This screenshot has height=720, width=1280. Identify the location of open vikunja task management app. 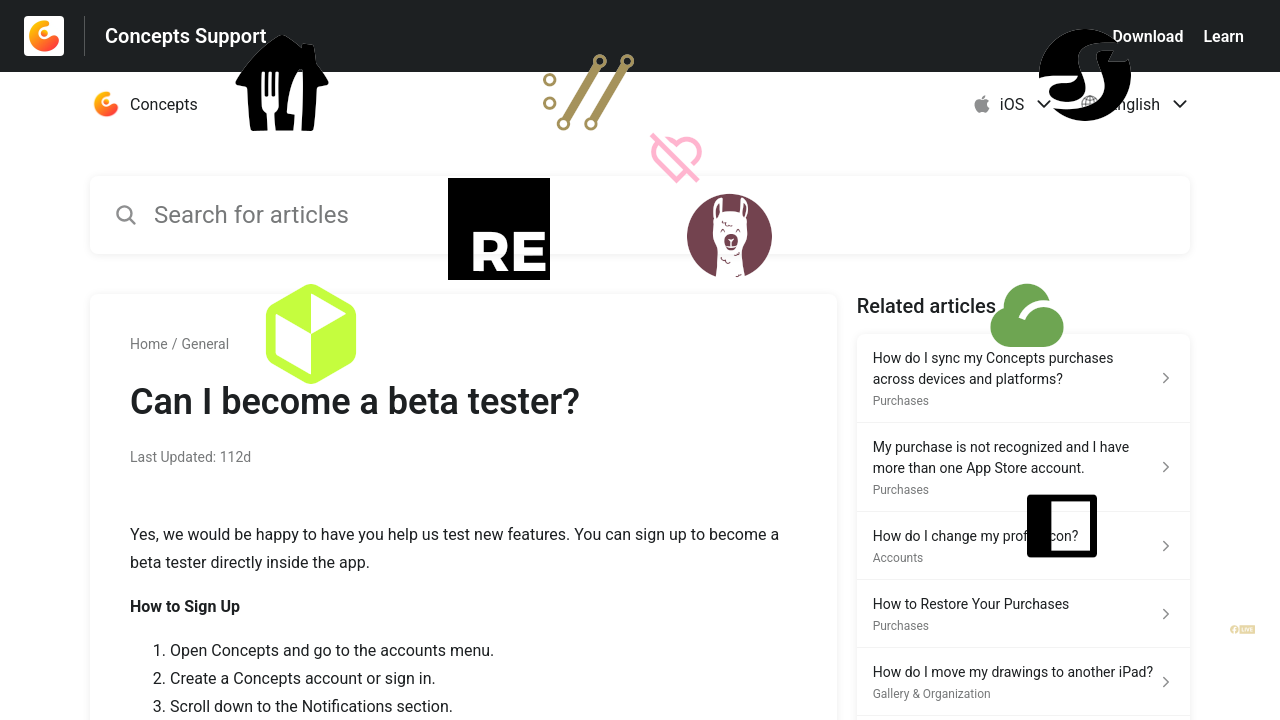
(729, 235).